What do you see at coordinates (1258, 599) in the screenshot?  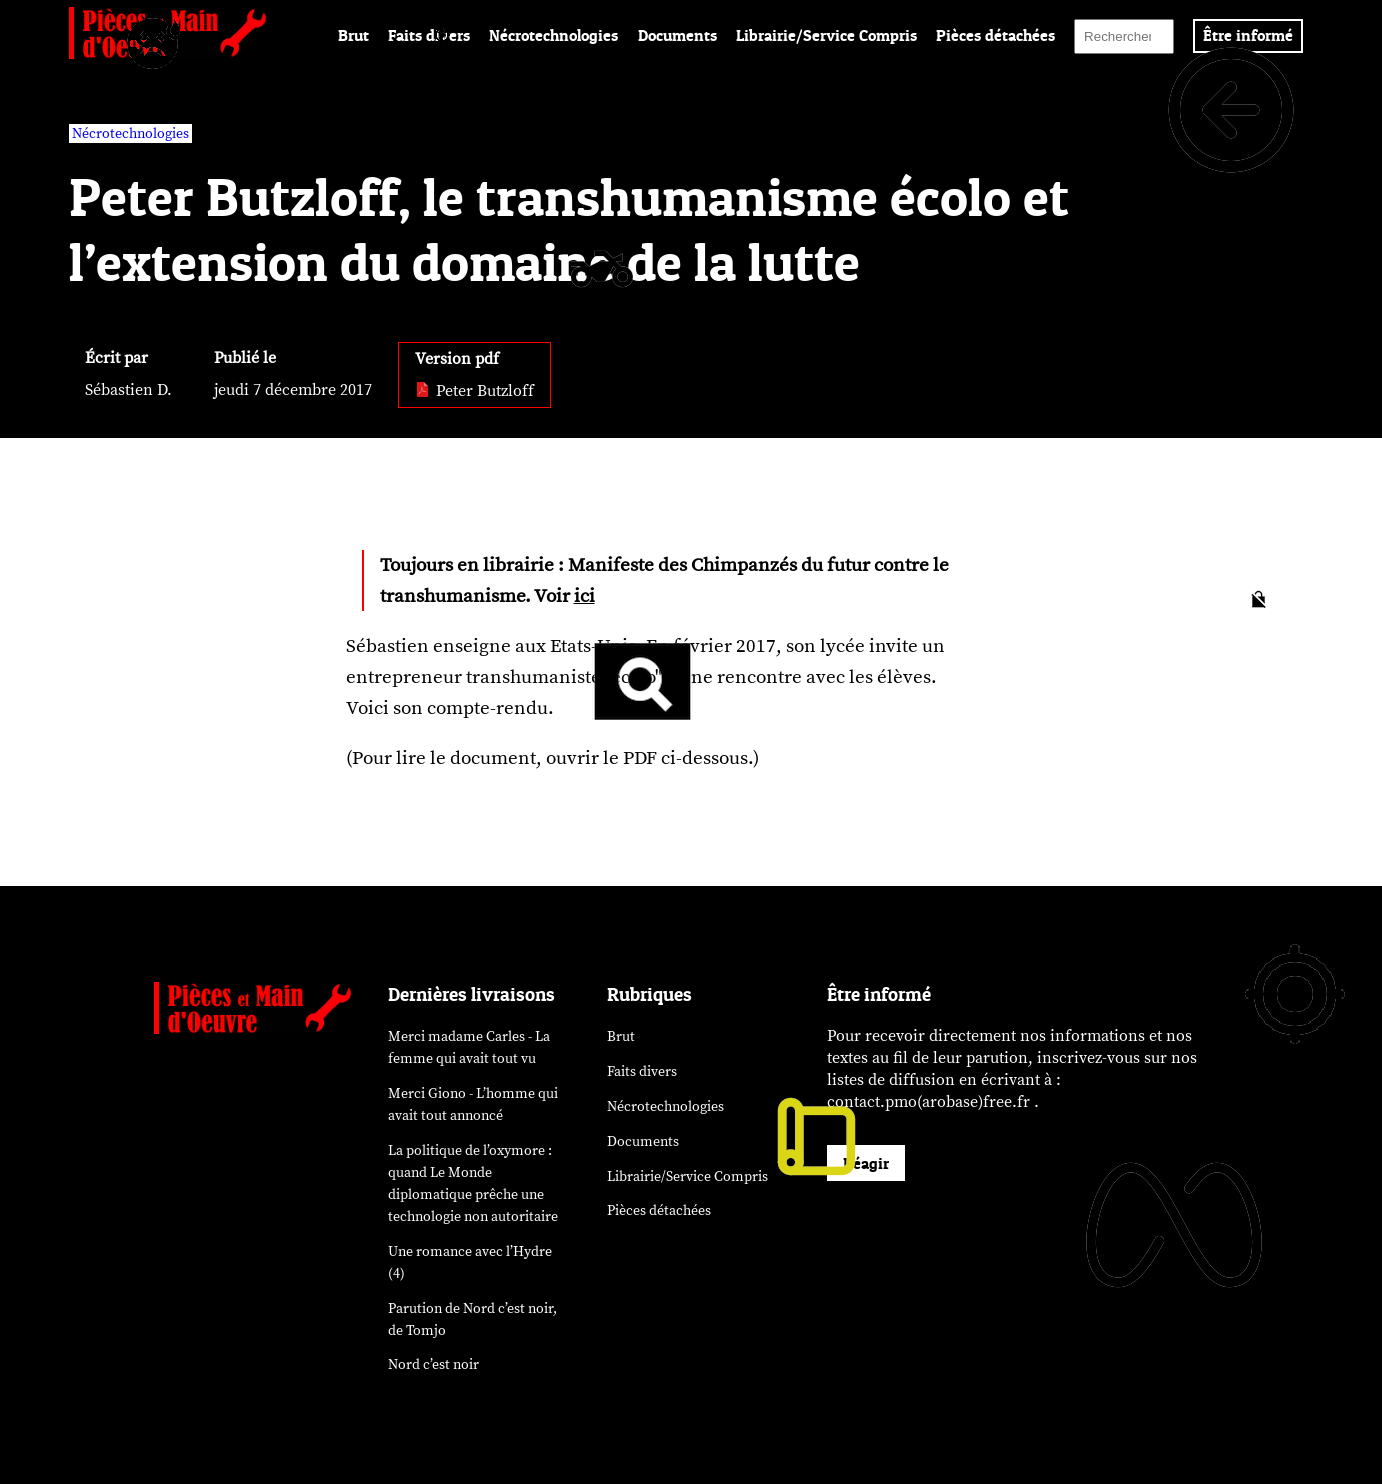 I see `indicates an unencrypted or insecure email connection` at bounding box center [1258, 599].